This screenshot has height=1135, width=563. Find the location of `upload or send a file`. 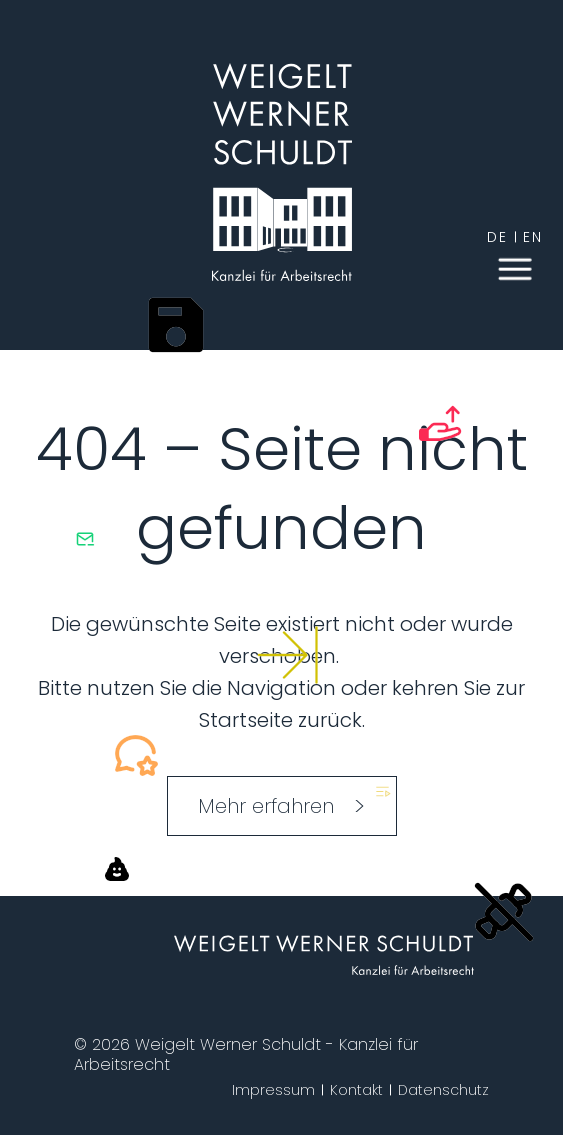

upload or send a file is located at coordinates (441, 425).